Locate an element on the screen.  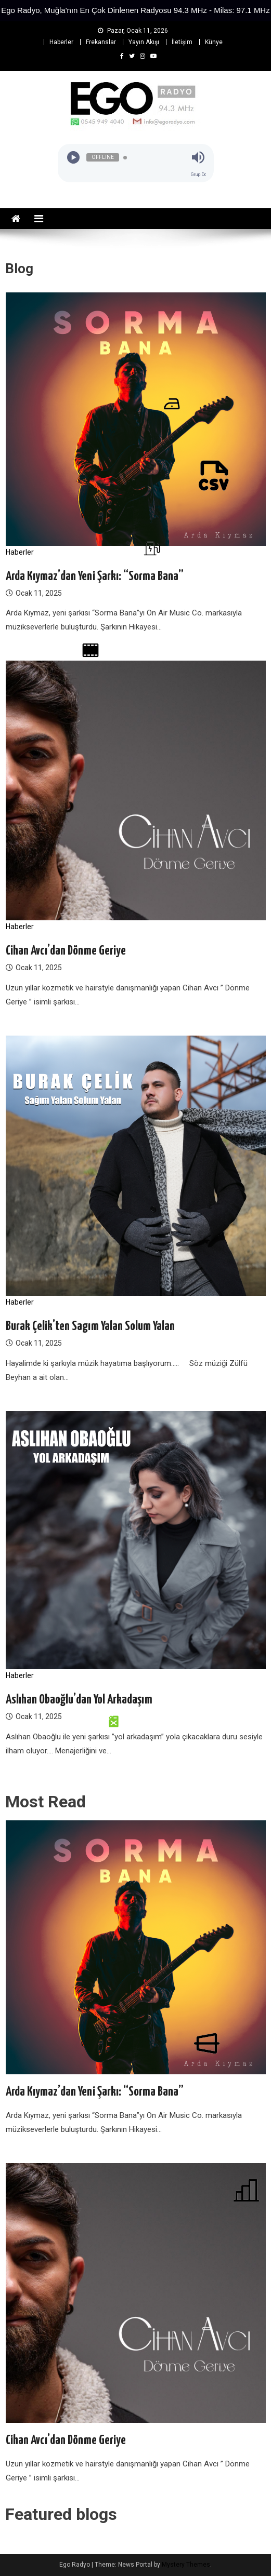
find nearby electric vehicle charging stations is located at coordinates (151, 548).